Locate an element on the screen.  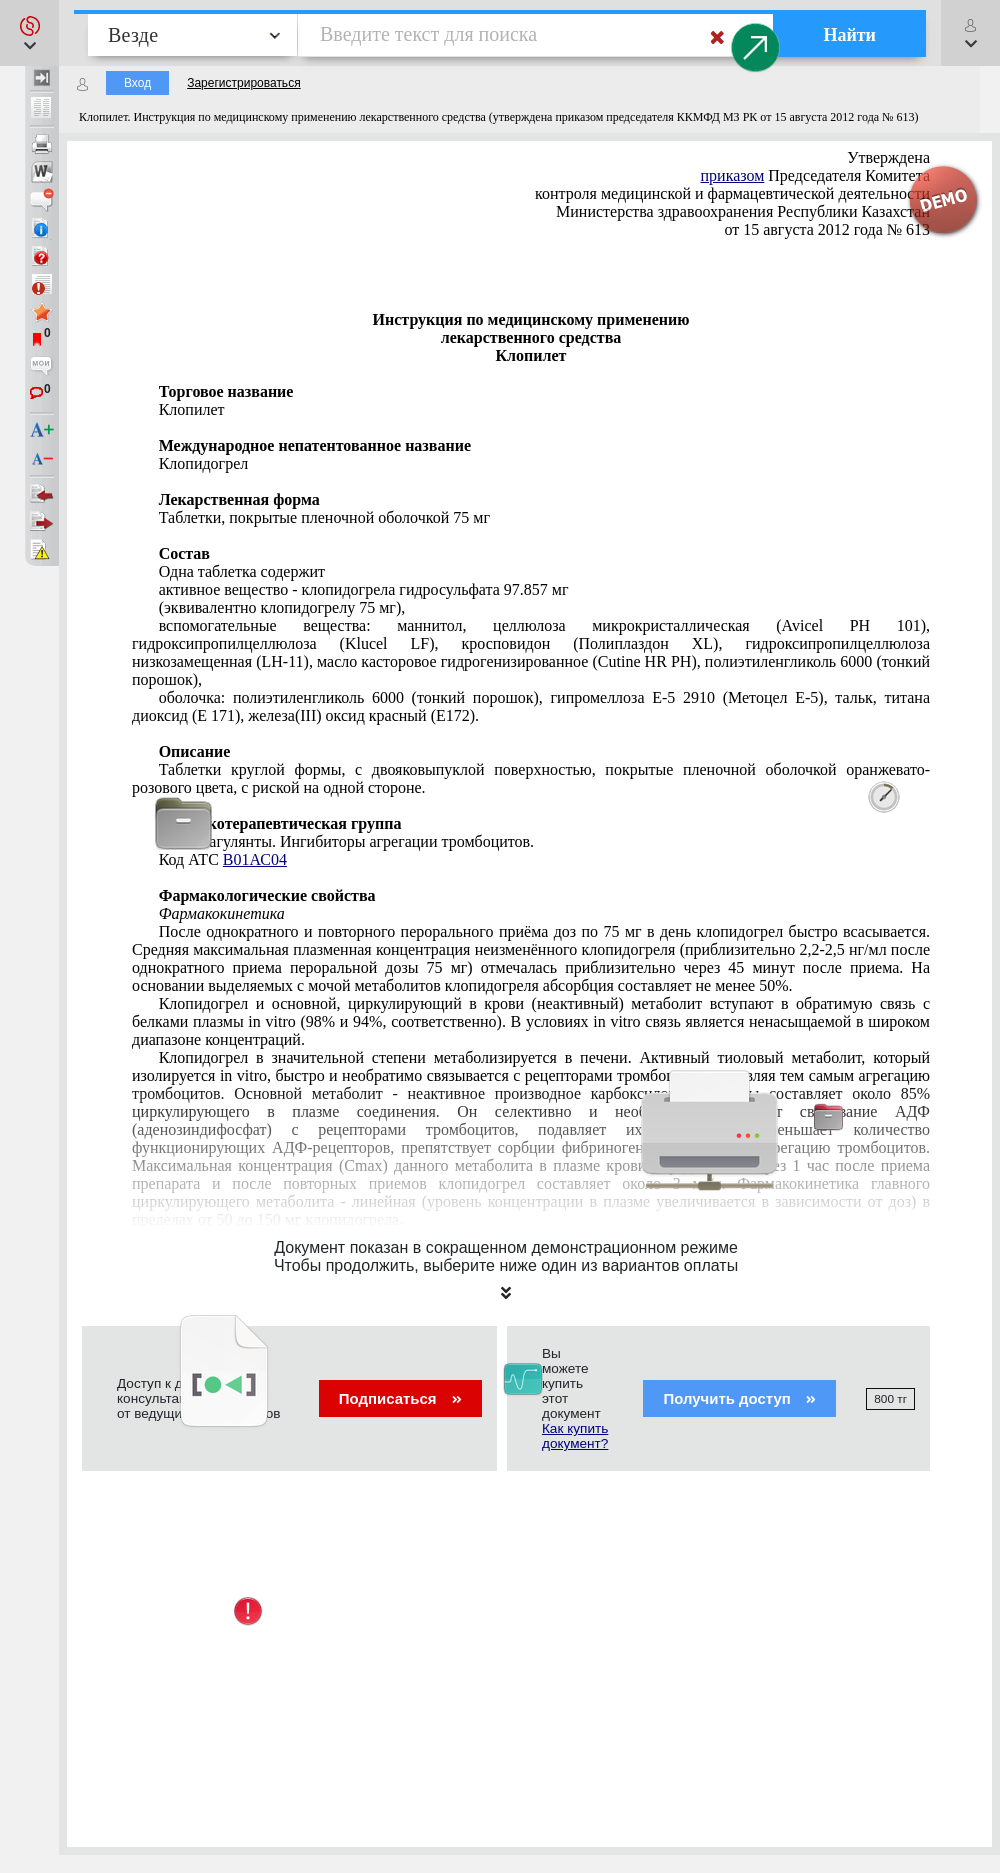
indicates a symbolic link or shortcut to another file is located at coordinates (755, 47).